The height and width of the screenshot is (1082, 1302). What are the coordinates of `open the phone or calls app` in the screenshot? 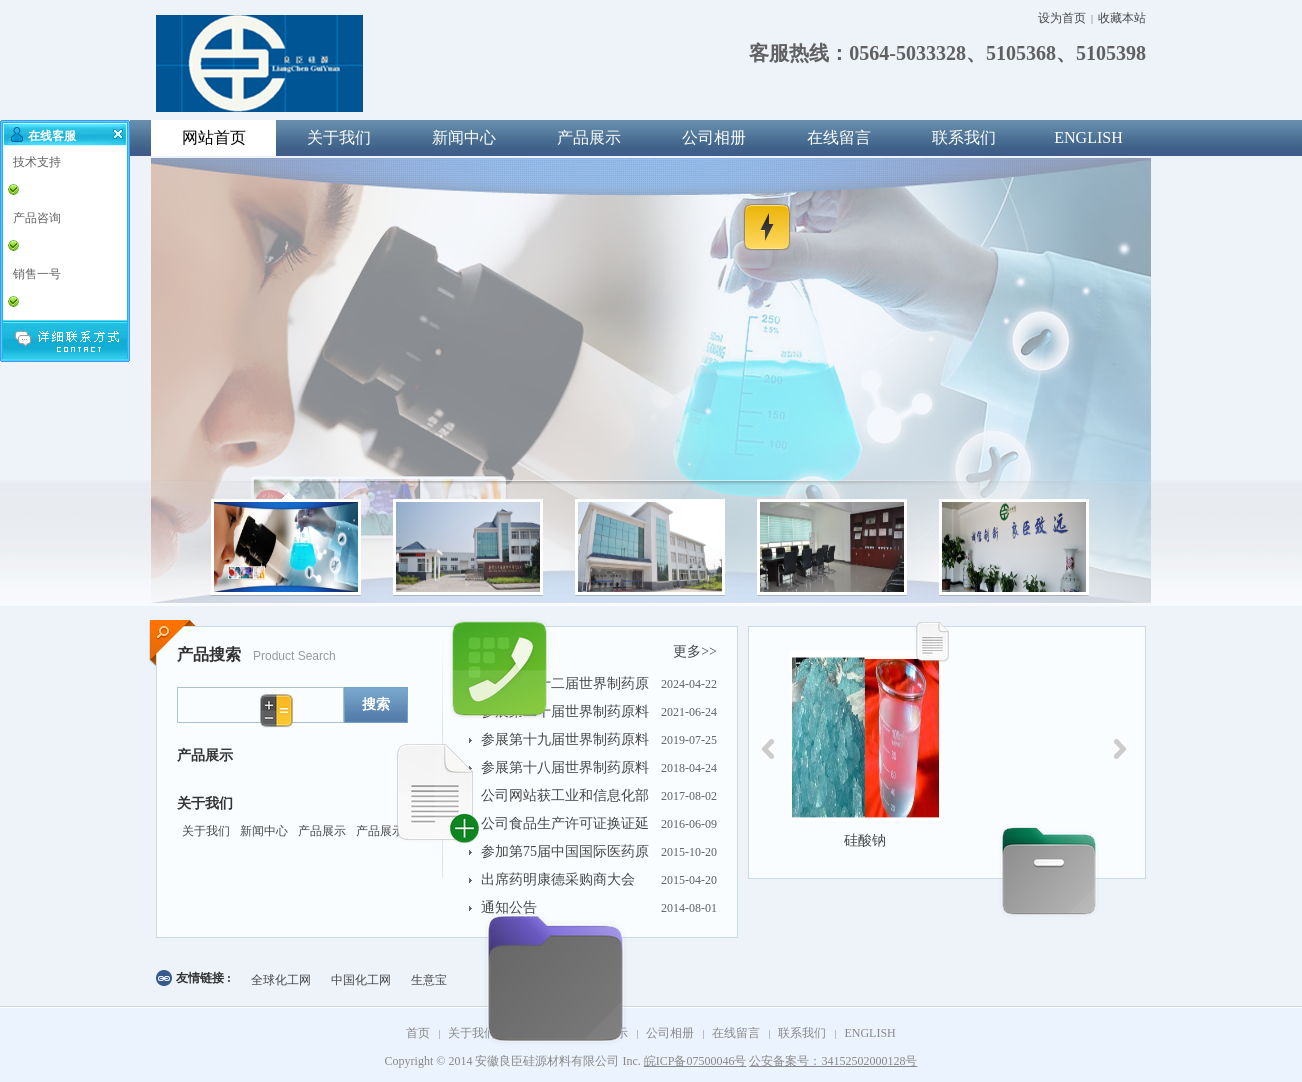 It's located at (499, 668).